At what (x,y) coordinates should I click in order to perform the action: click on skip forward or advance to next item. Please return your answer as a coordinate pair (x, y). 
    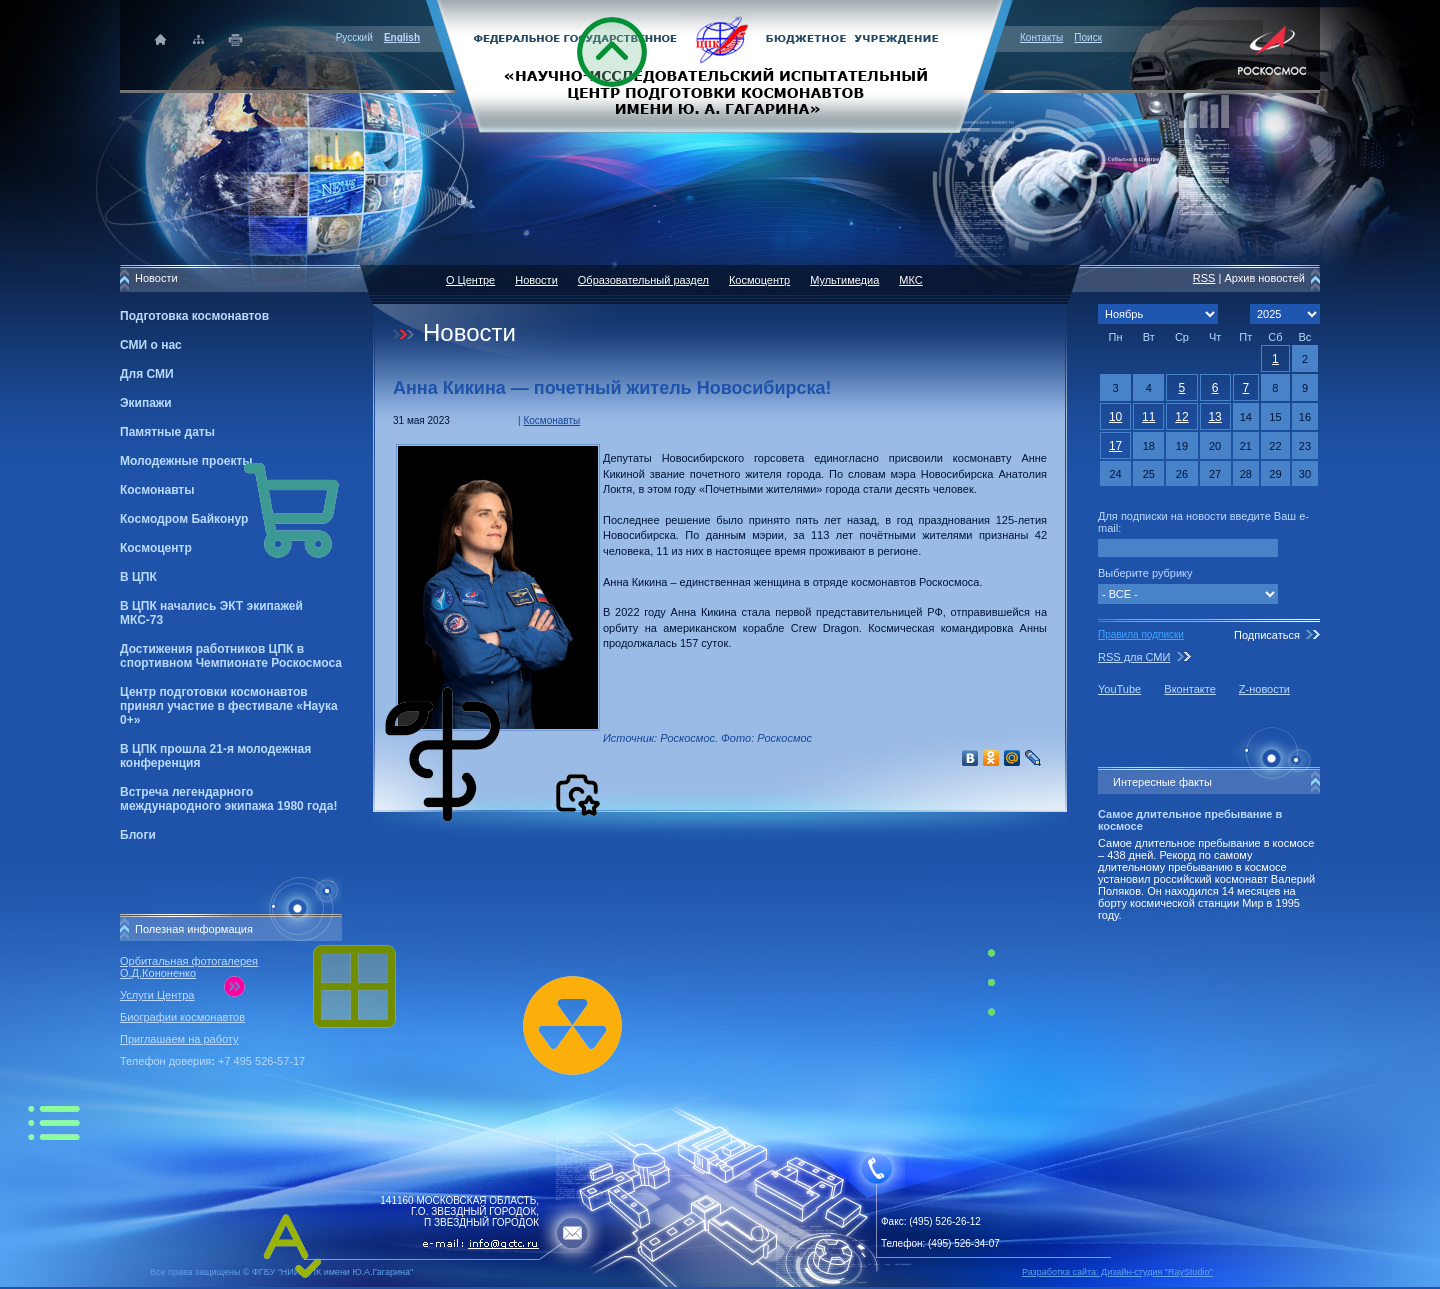
    Looking at the image, I should click on (234, 986).